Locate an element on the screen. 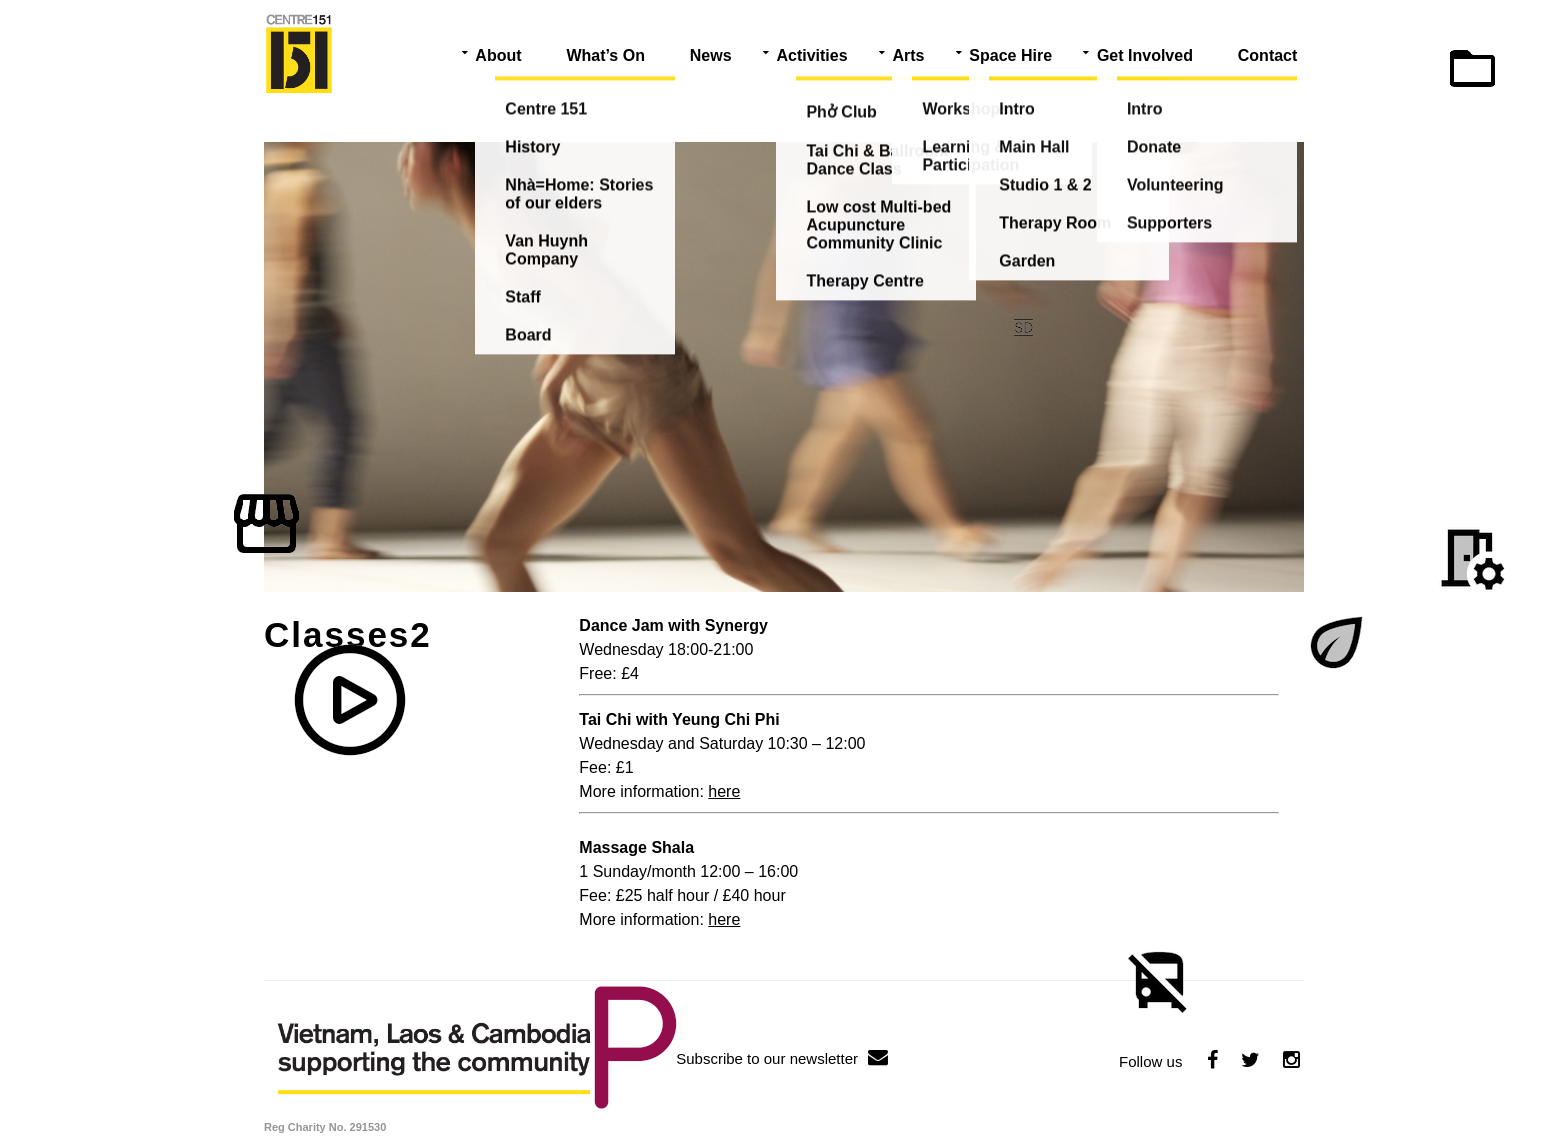 The image size is (1568, 1144). open or access a folder is located at coordinates (1472, 68).